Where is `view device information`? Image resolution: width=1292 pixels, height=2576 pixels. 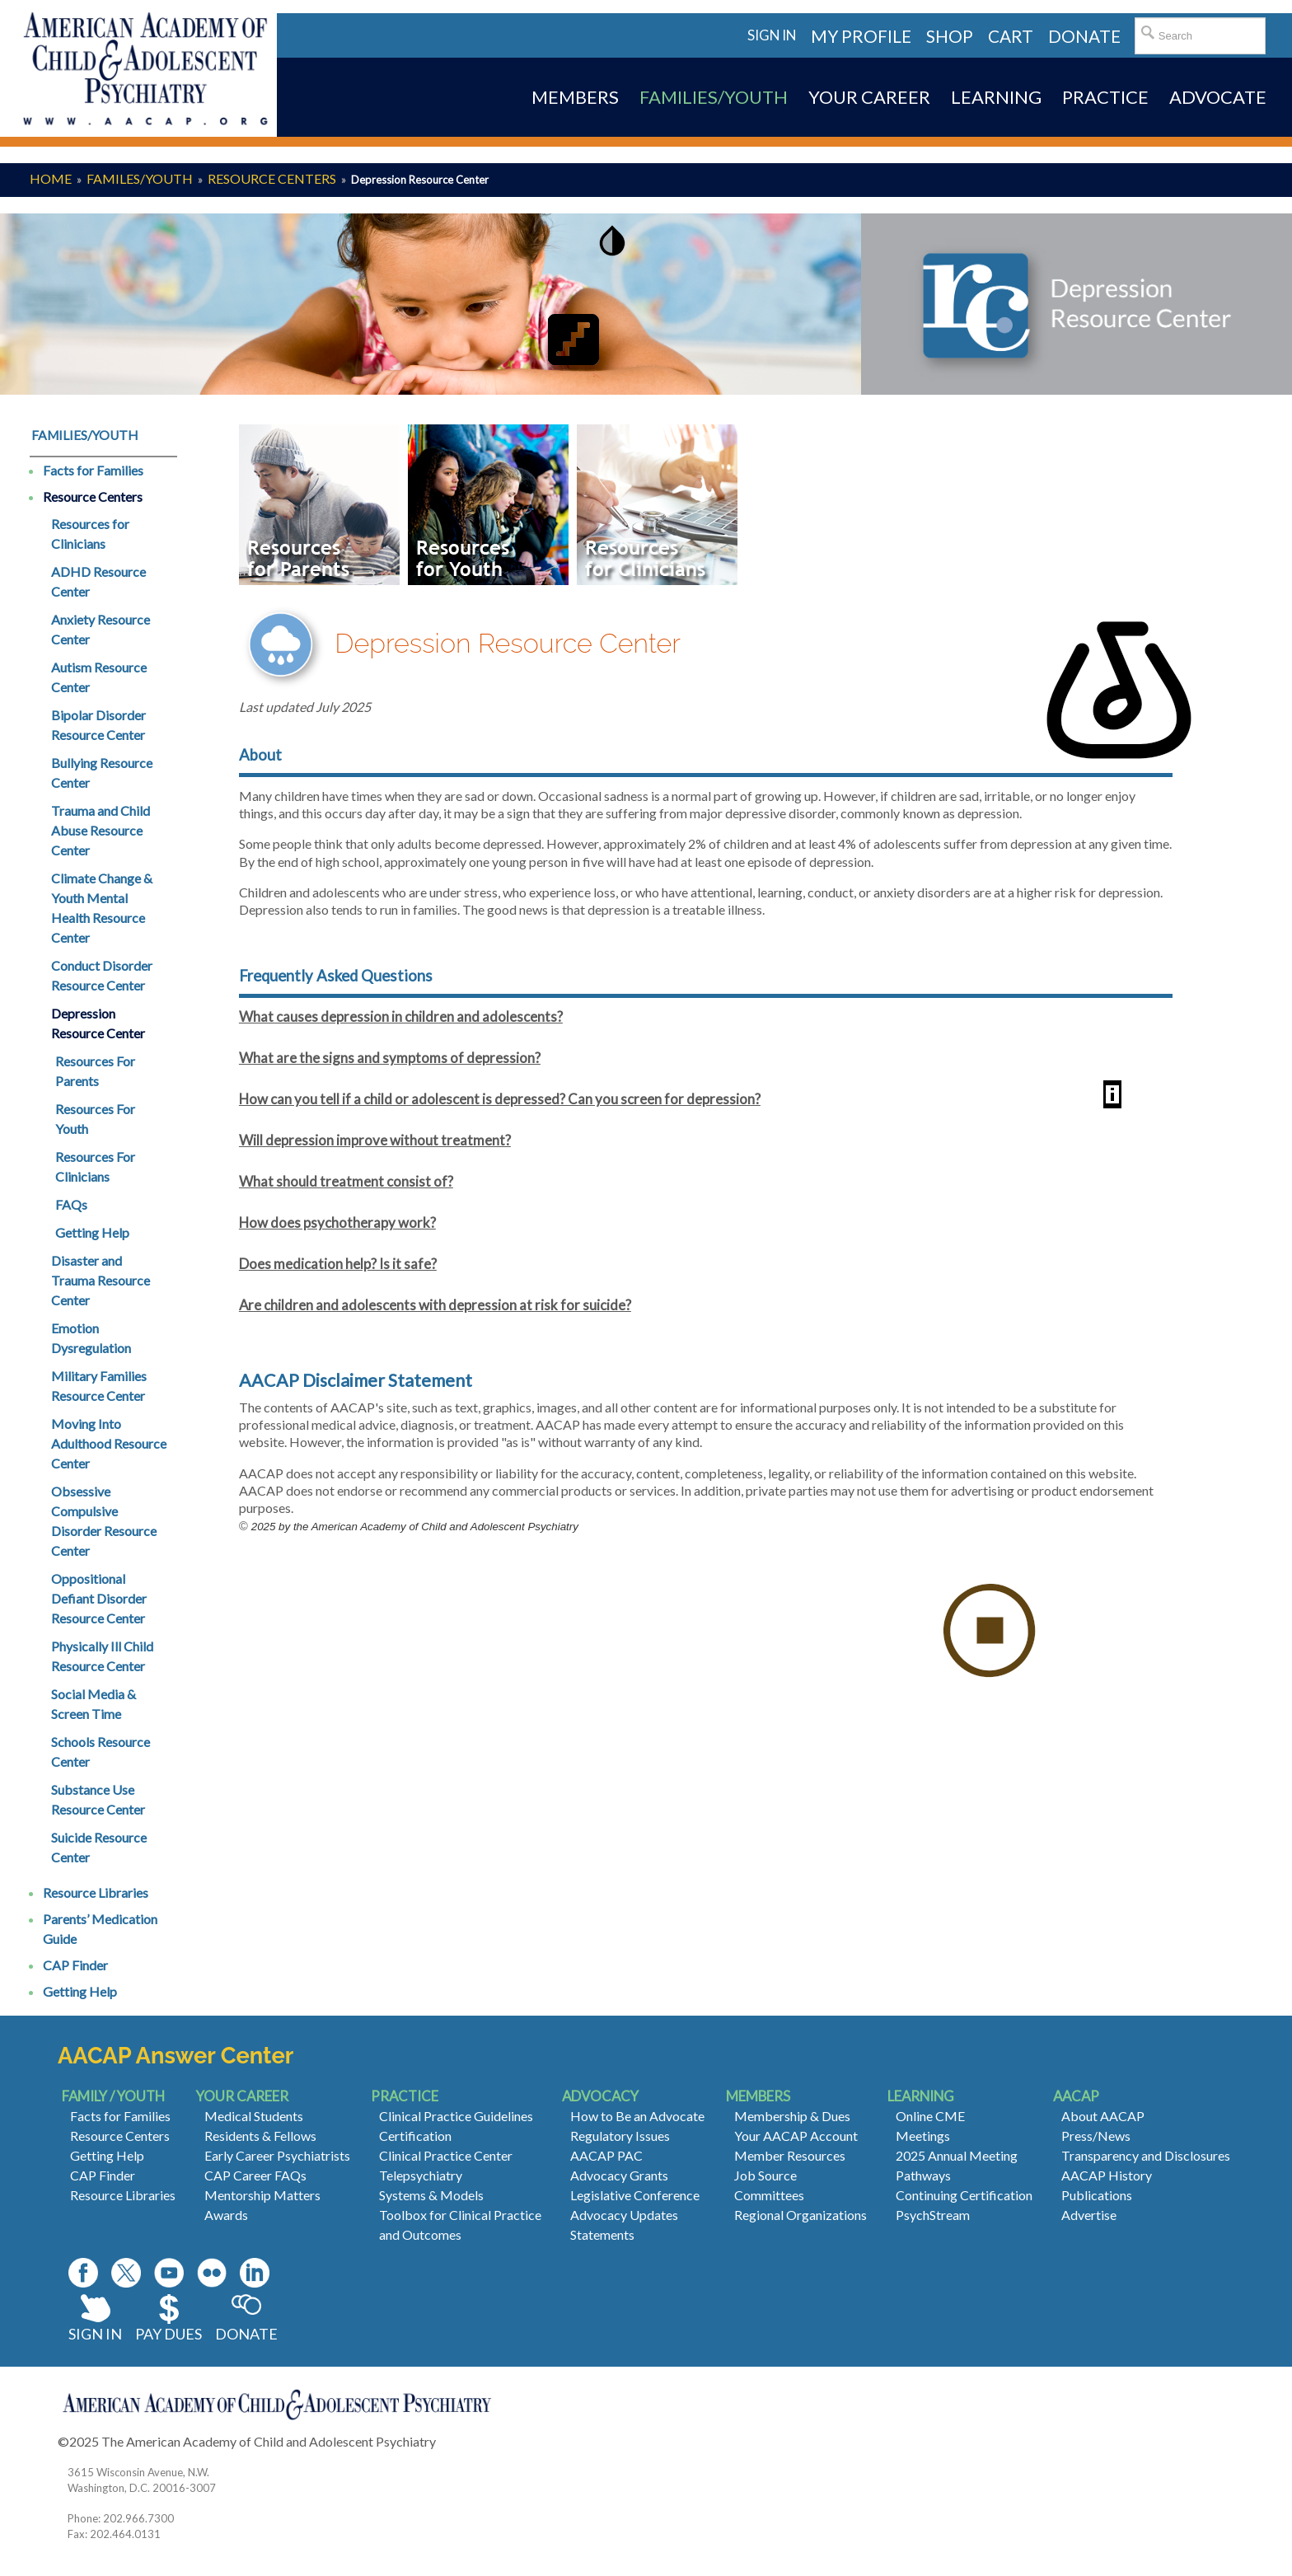 view device information is located at coordinates (1112, 1094).